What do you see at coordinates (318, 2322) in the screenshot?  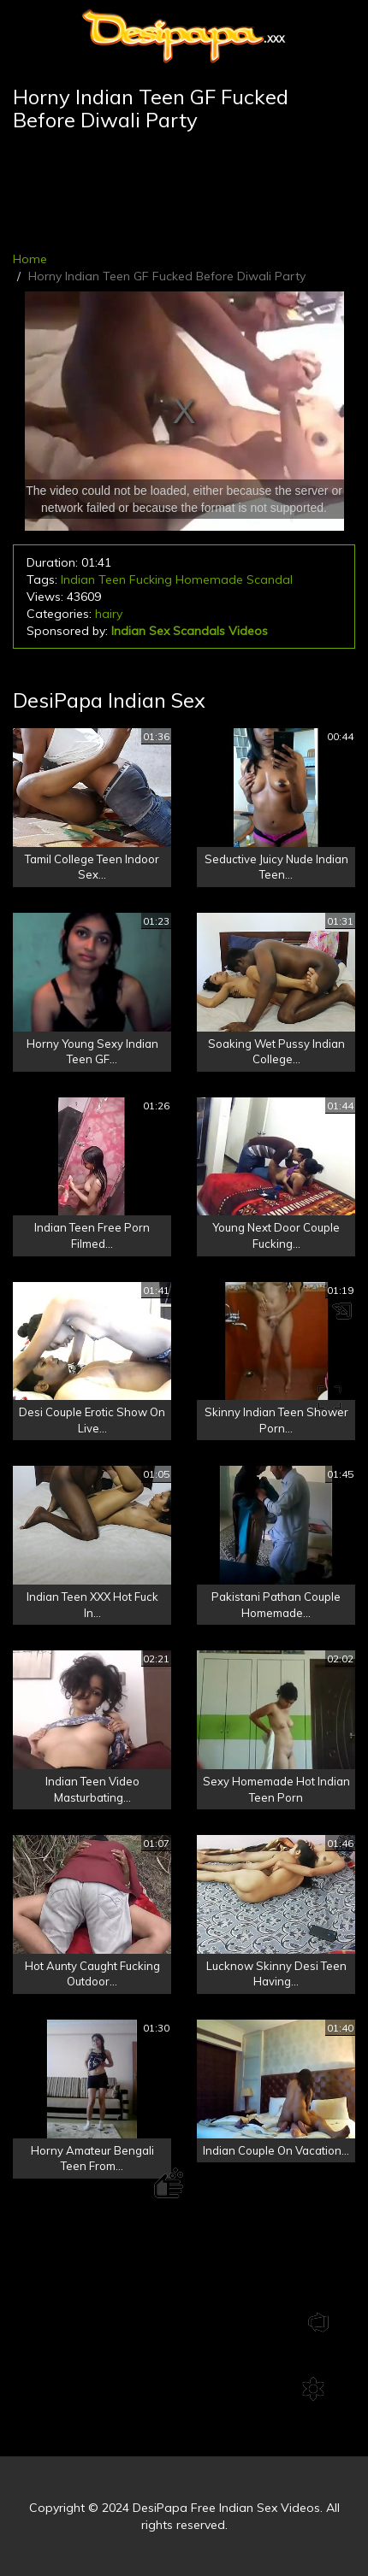 I see `open azure devops integration` at bounding box center [318, 2322].